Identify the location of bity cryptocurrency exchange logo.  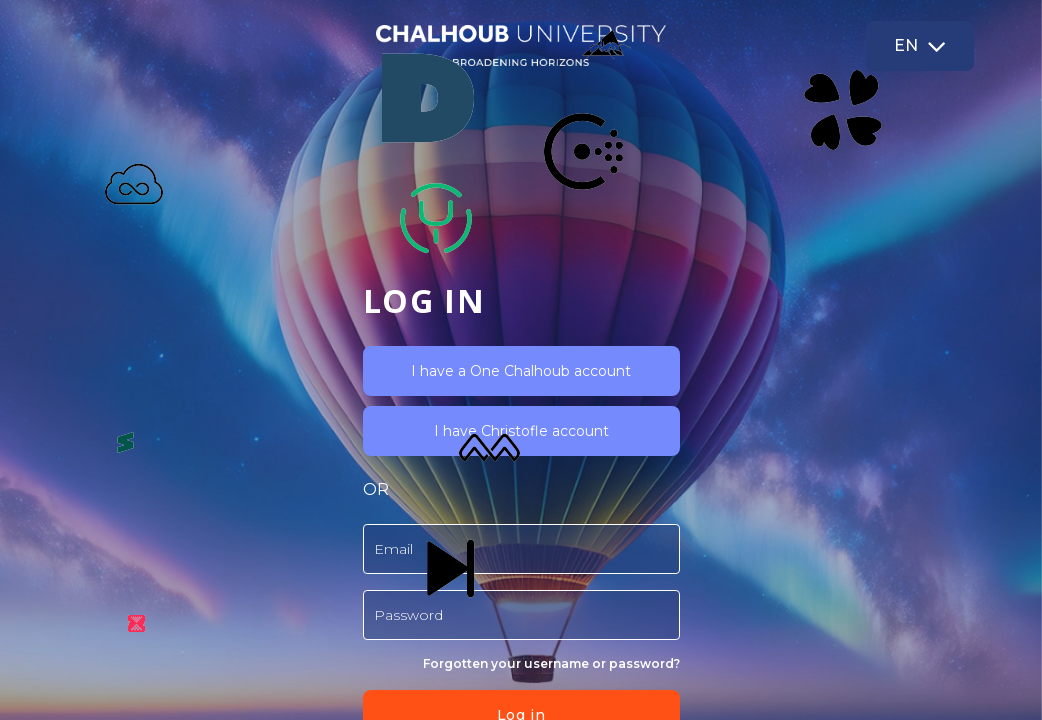
(436, 220).